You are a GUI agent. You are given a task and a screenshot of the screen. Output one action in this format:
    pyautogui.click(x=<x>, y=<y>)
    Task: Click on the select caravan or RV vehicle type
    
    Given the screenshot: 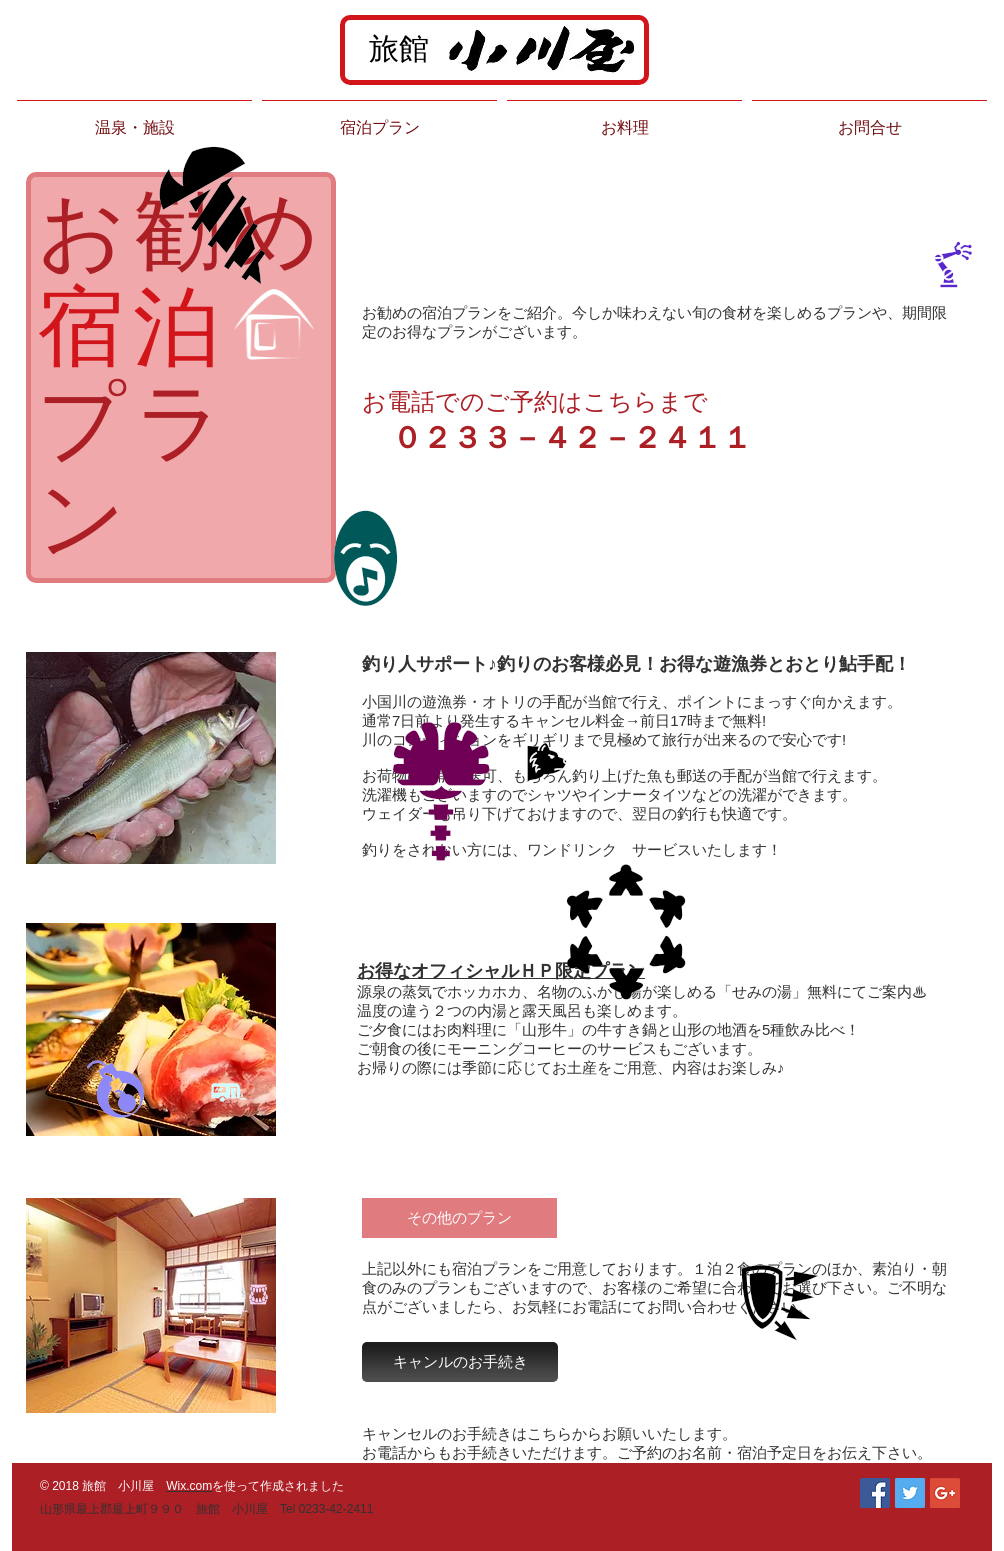 What is the action you would take?
    pyautogui.click(x=228, y=1092)
    